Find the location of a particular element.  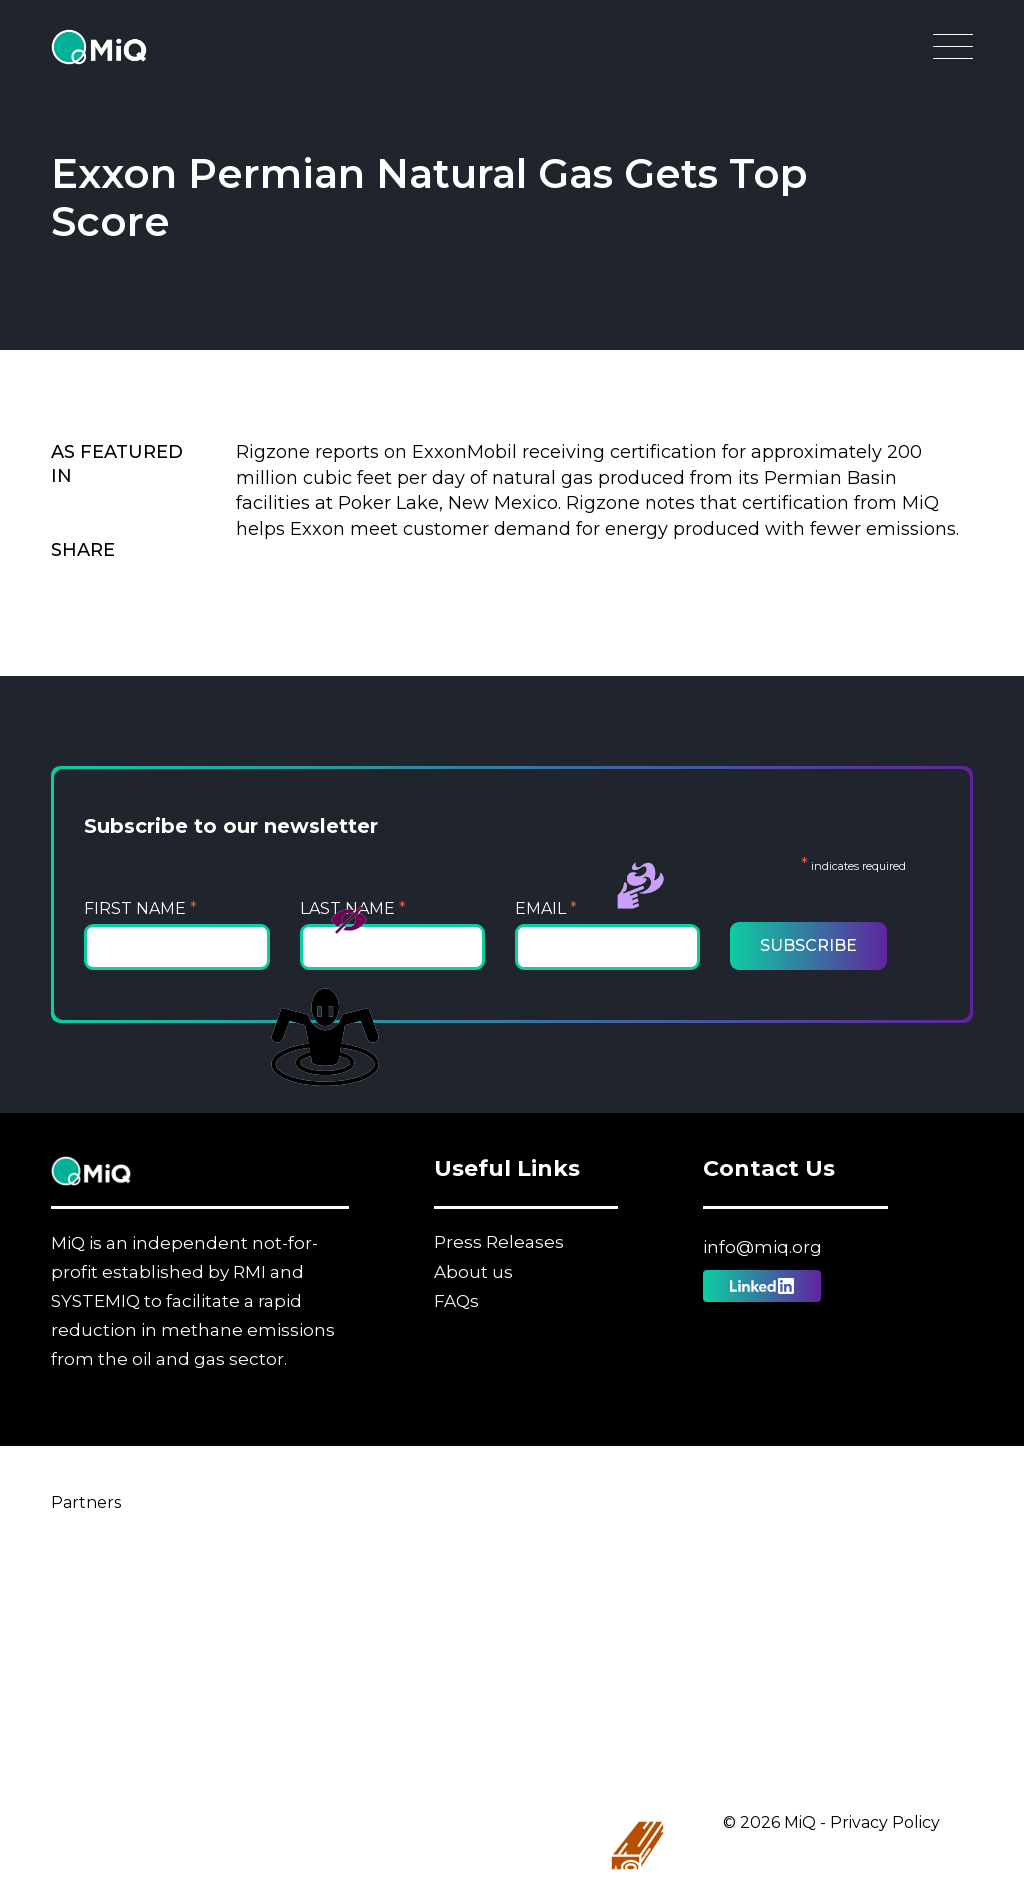

hide content or toggle visibility off is located at coordinates (349, 920).